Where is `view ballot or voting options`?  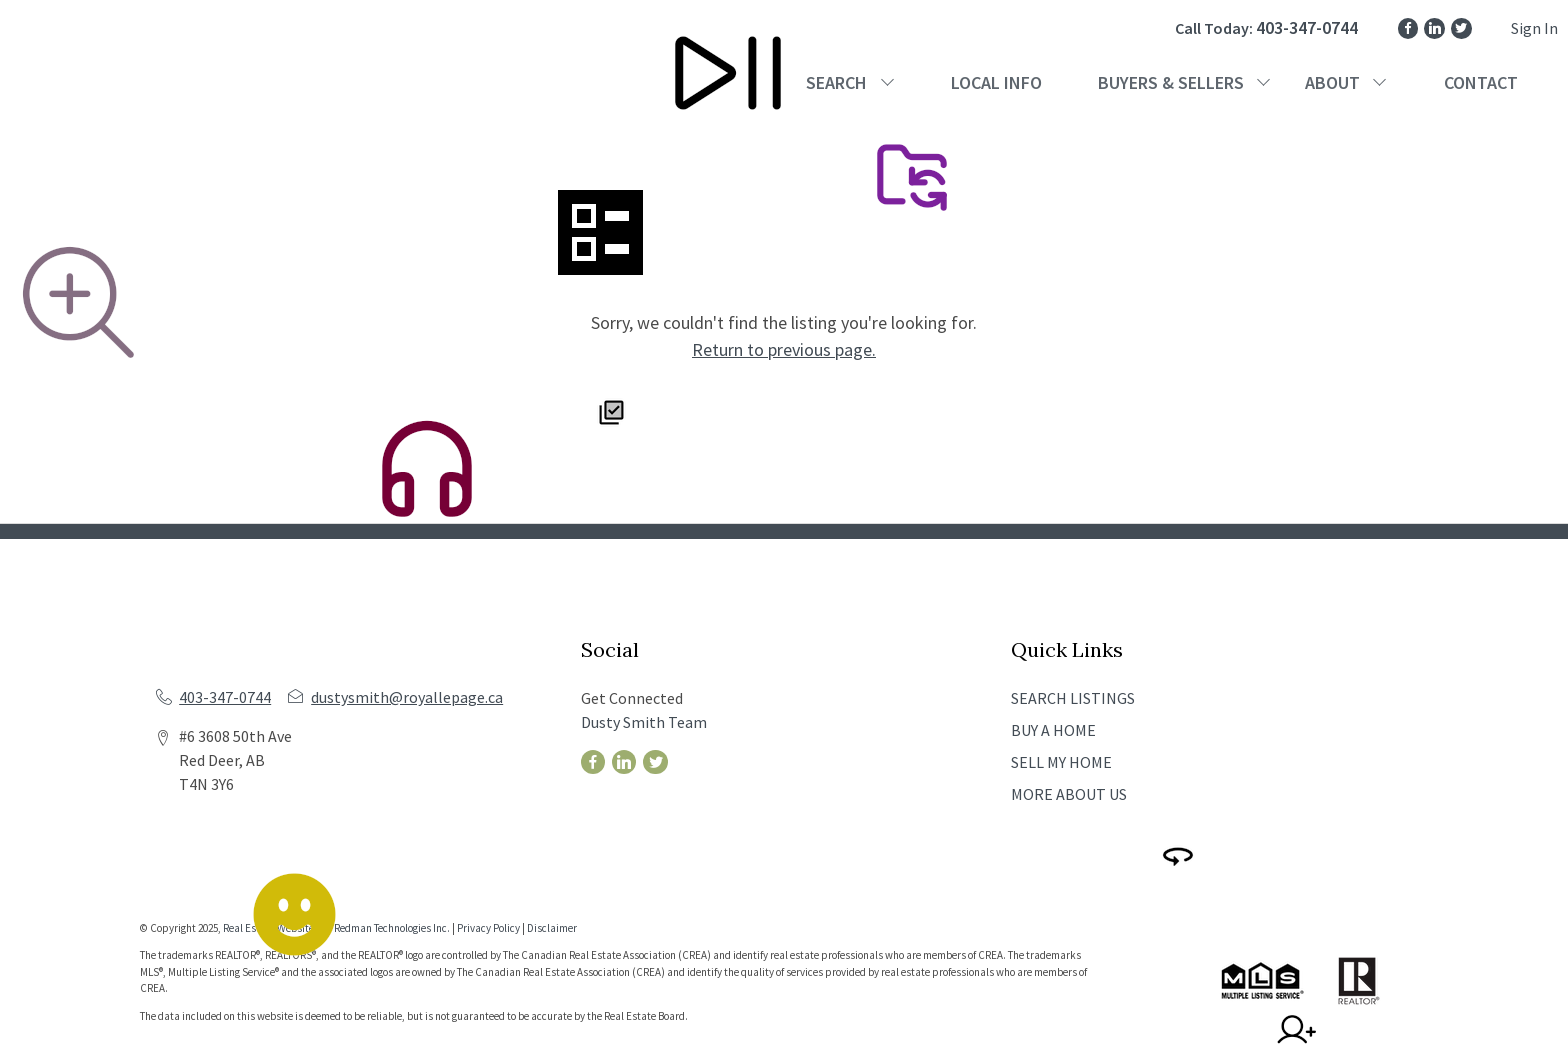
view ballot or voting options is located at coordinates (600, 232).